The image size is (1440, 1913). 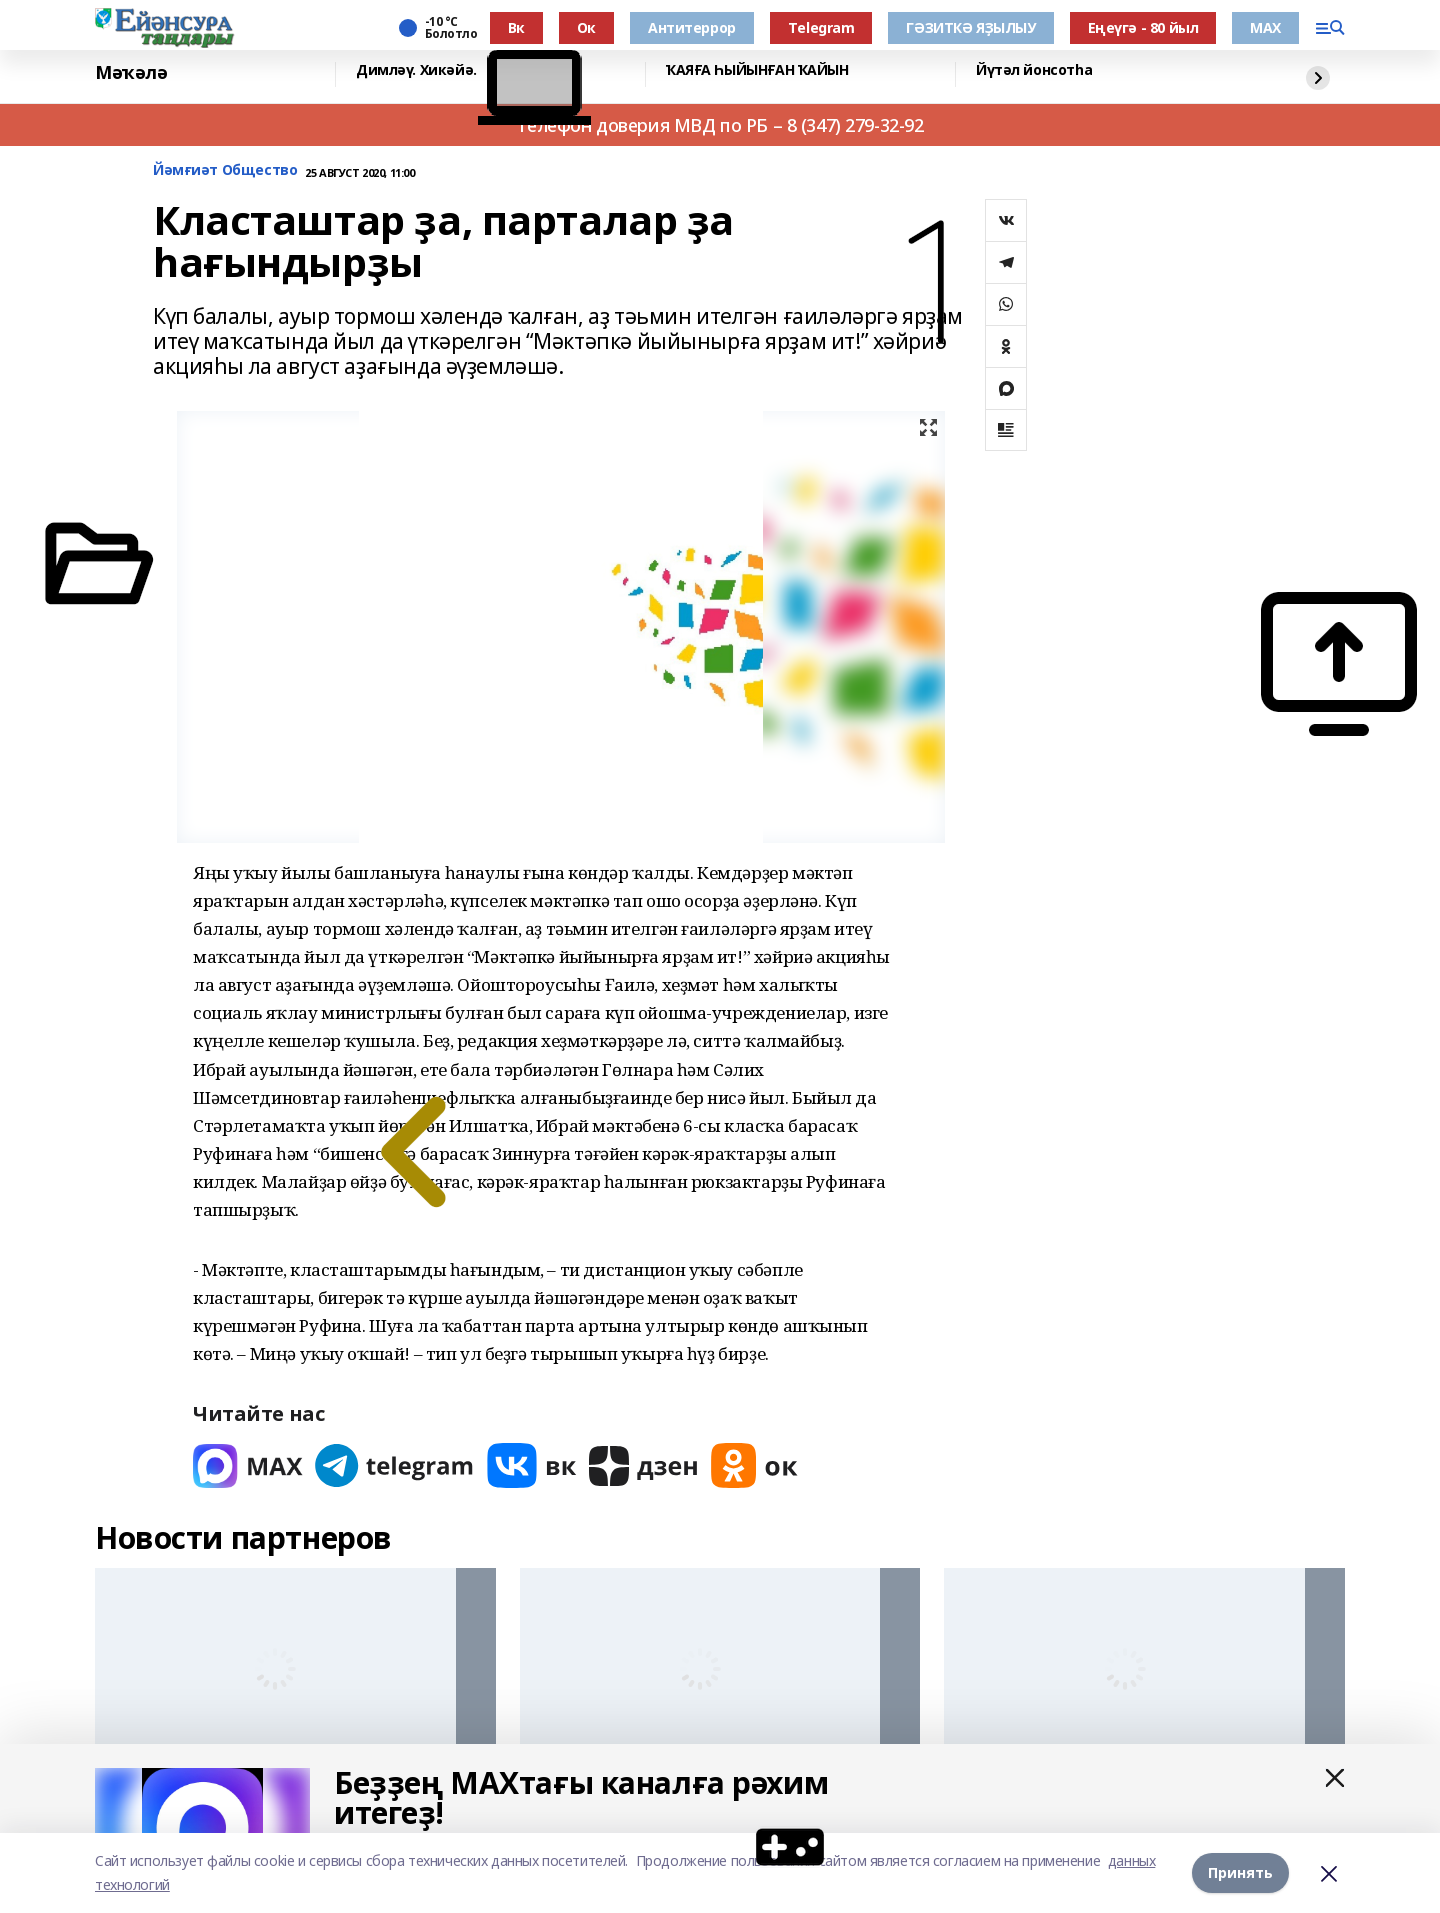 What do you see at coordinates (418, 1152) in the screenshot?
I see `go back to the previous screen` at bounding box center [418, 1152].